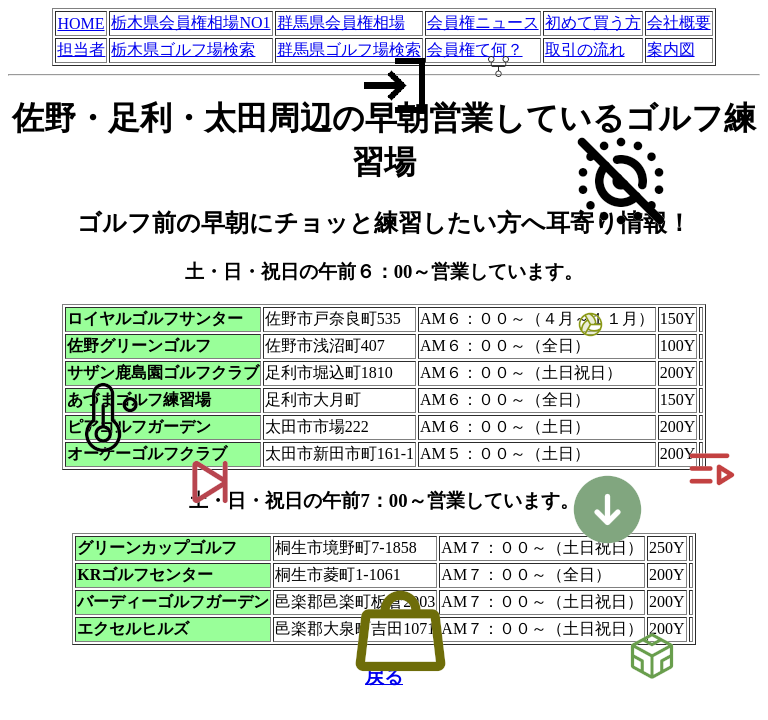 The image size is (768, 720). Describe the element at coordinates (498, 66) in the screenshot. I see `fork a repository or branch` at that location.